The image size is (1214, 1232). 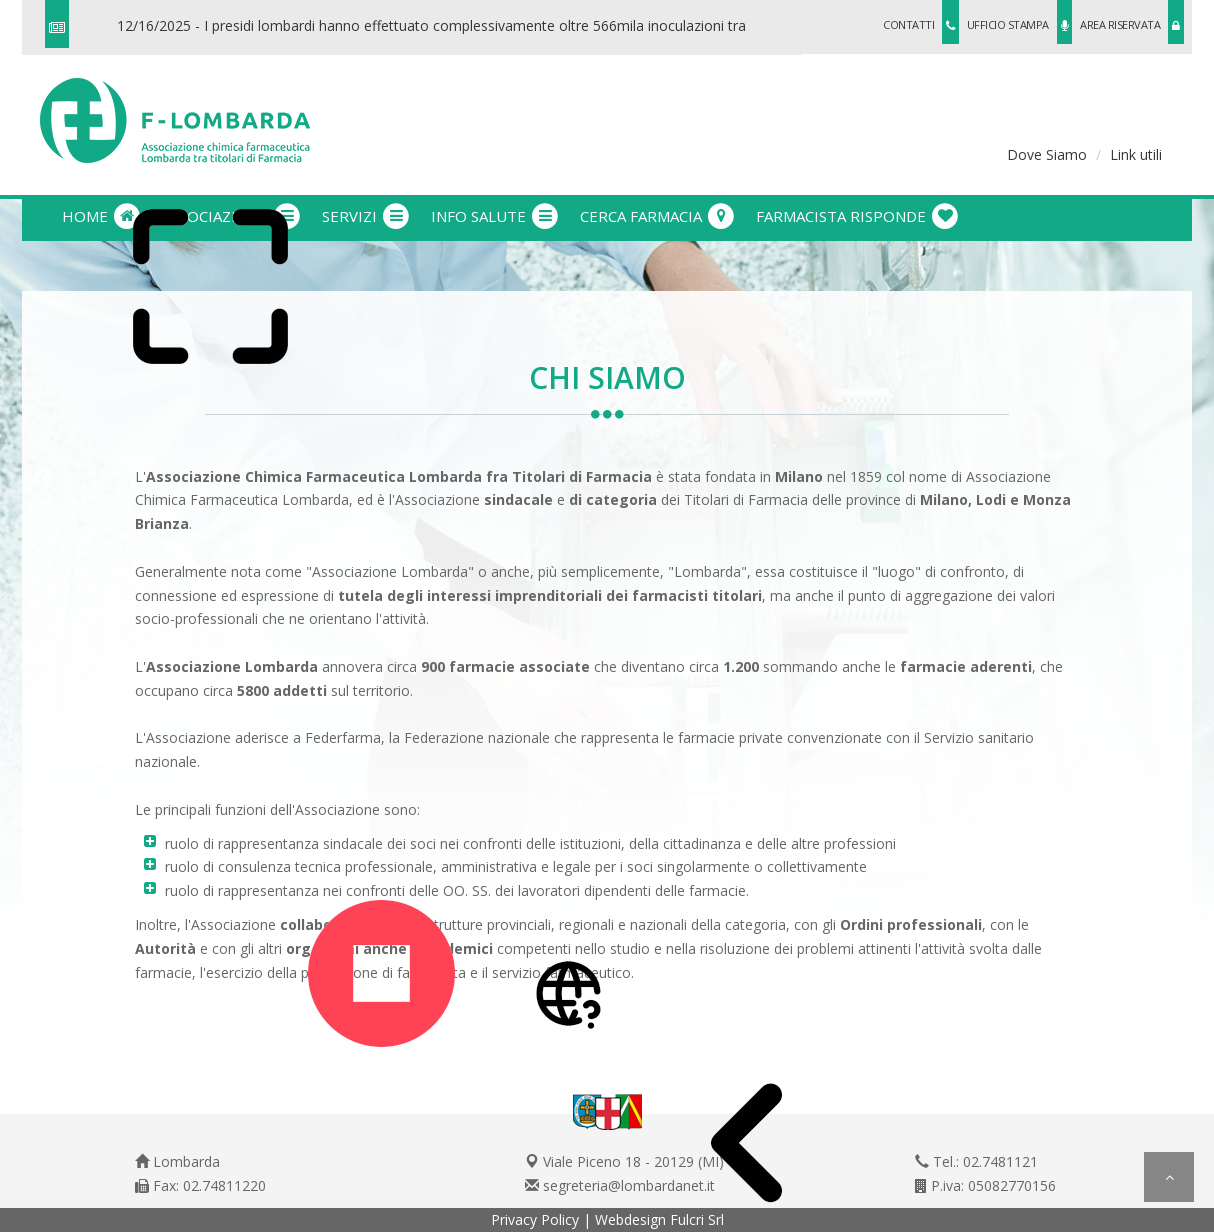 I want to click on go back to the previous screen, so click(x=746, y=1142).